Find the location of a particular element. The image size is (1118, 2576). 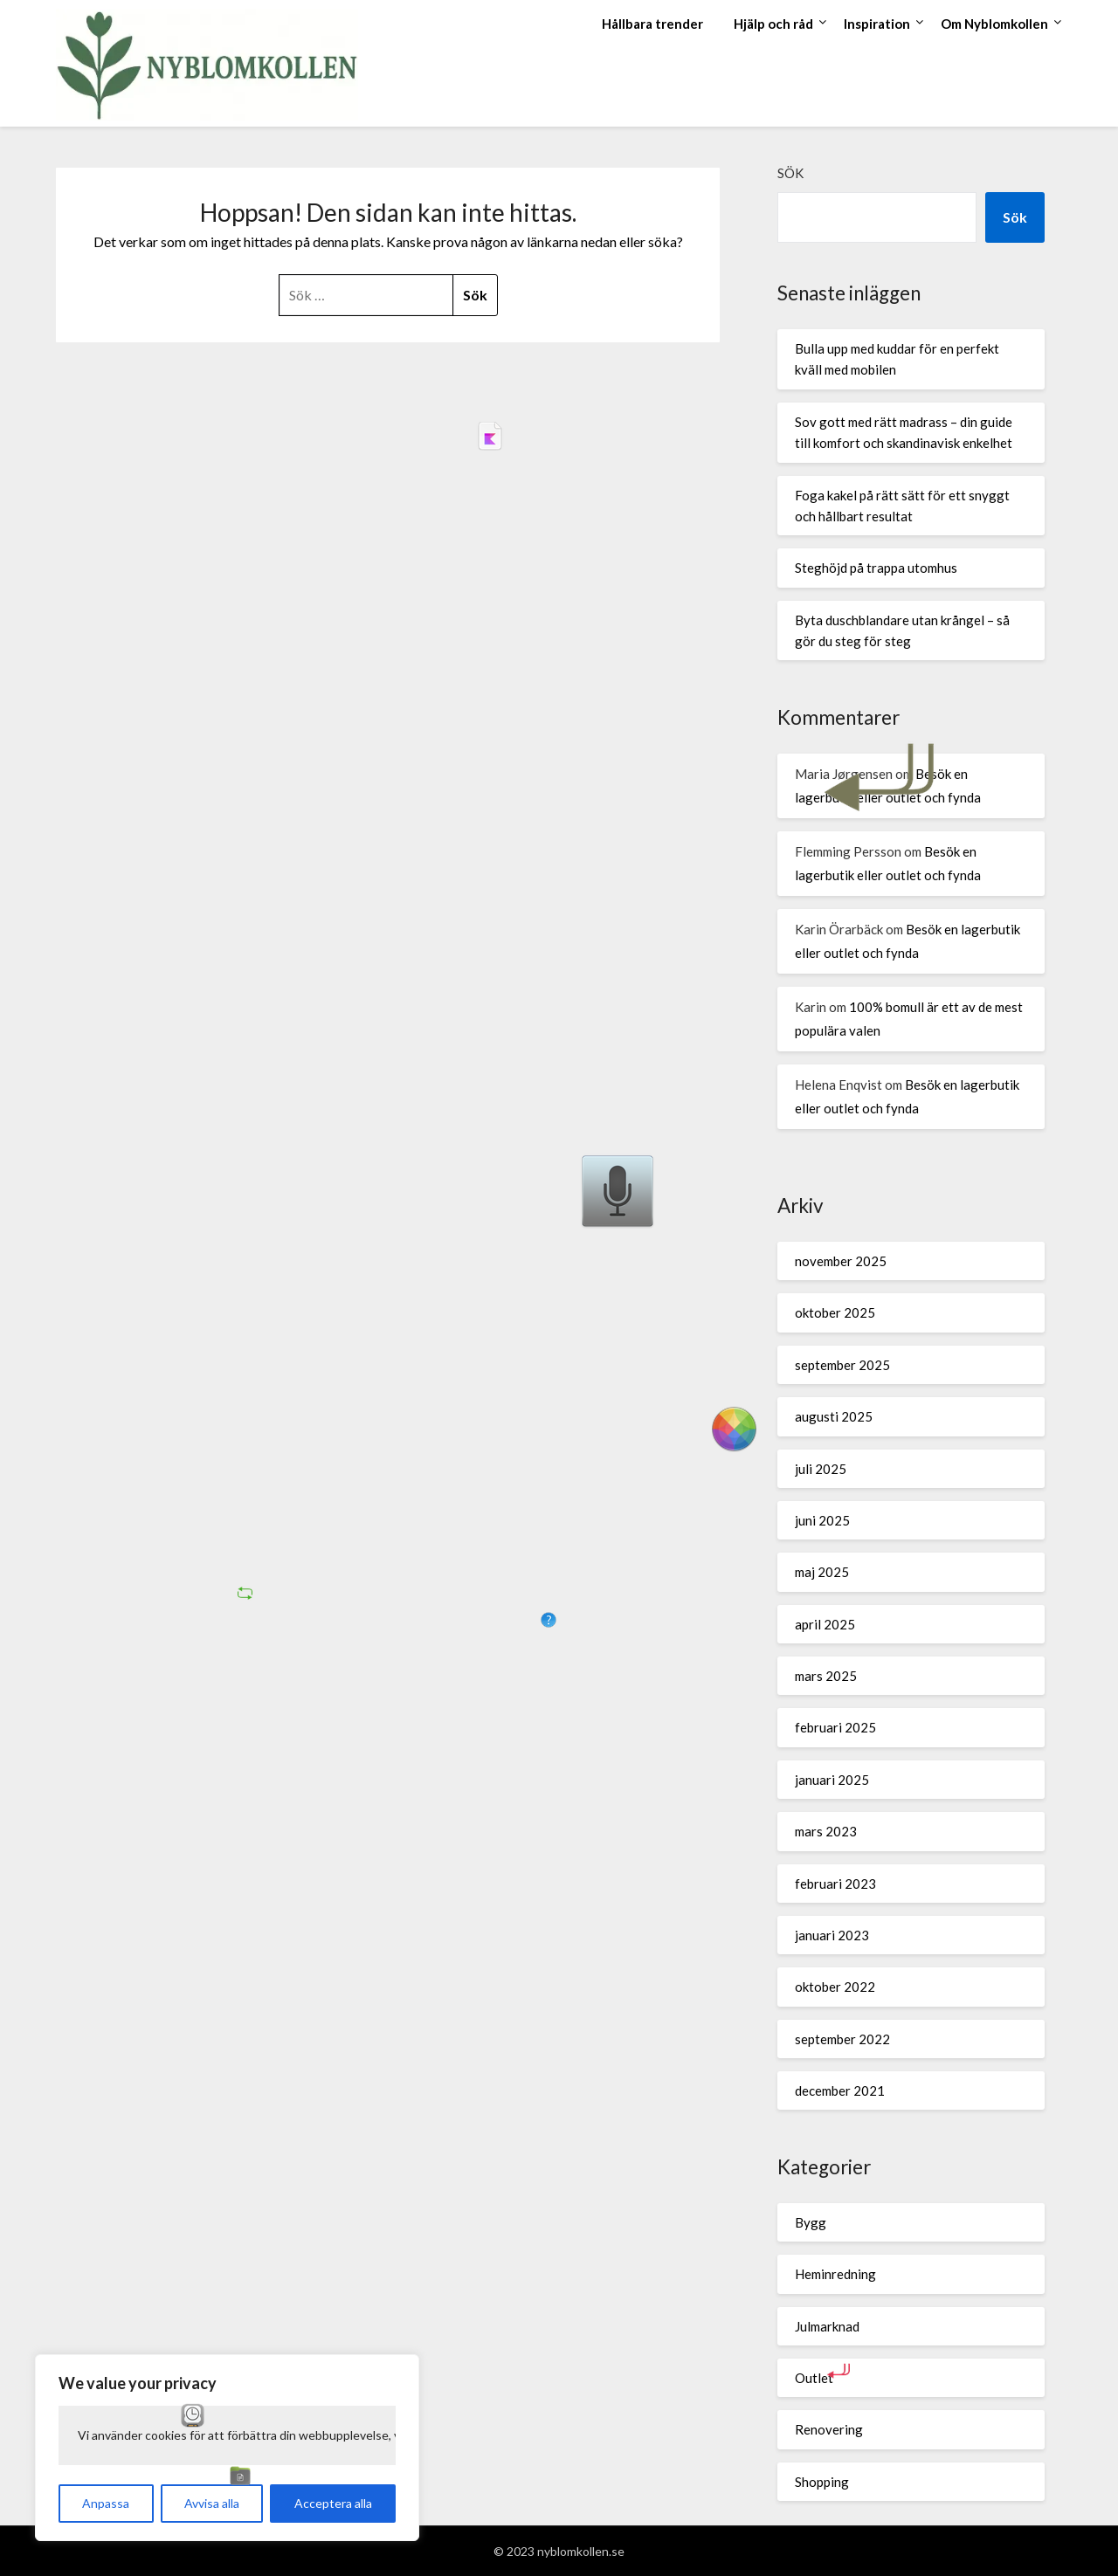

indicates a kotlin source code file is located at coordinates (490, 436).